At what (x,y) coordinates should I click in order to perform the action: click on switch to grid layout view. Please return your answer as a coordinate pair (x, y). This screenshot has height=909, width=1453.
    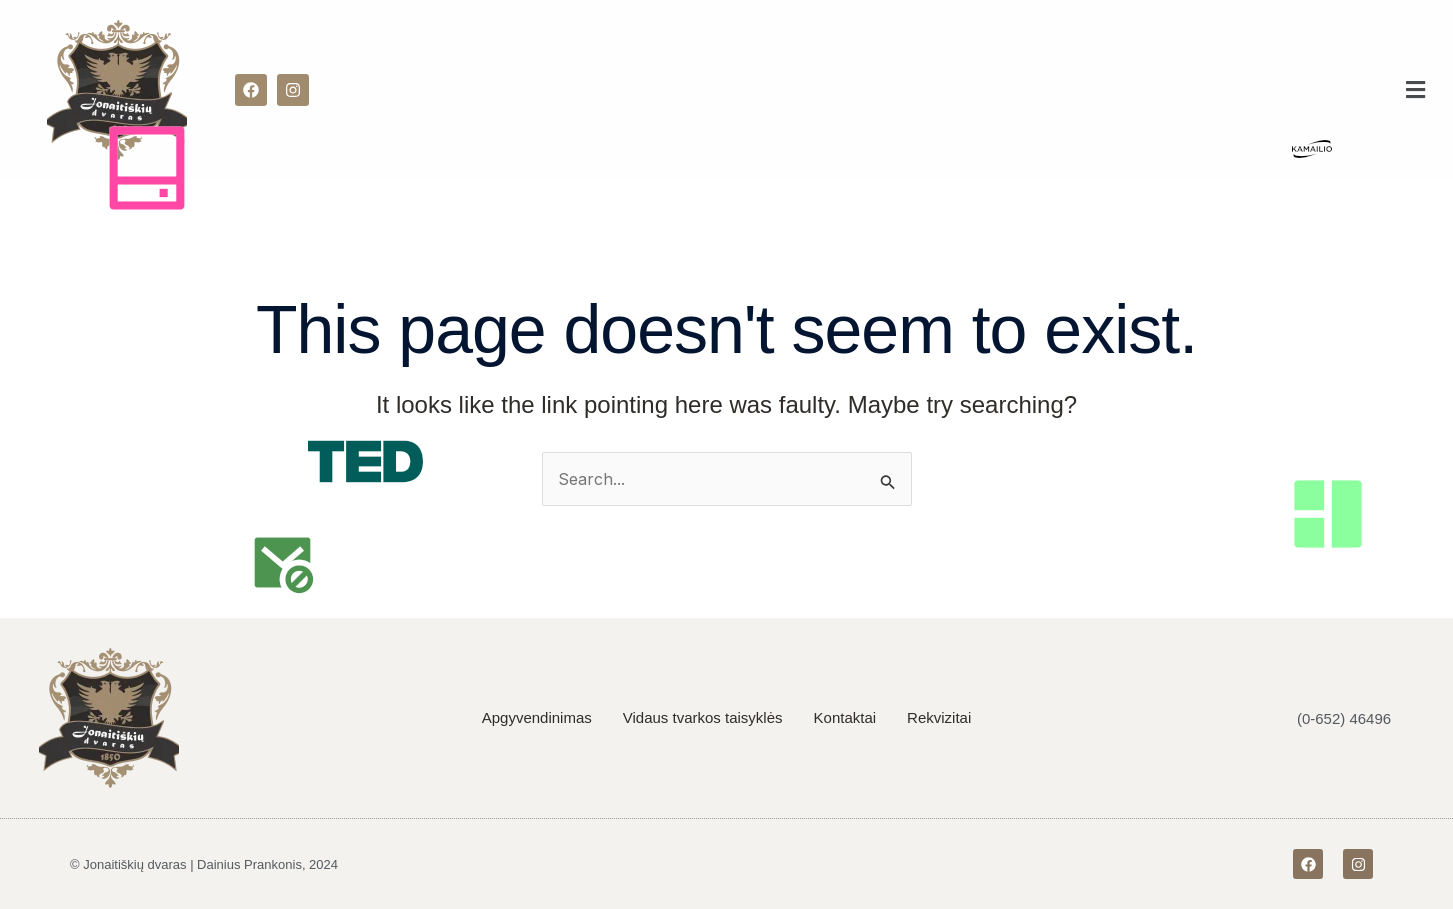
    Looking at the image, I should click on (1328, 514).